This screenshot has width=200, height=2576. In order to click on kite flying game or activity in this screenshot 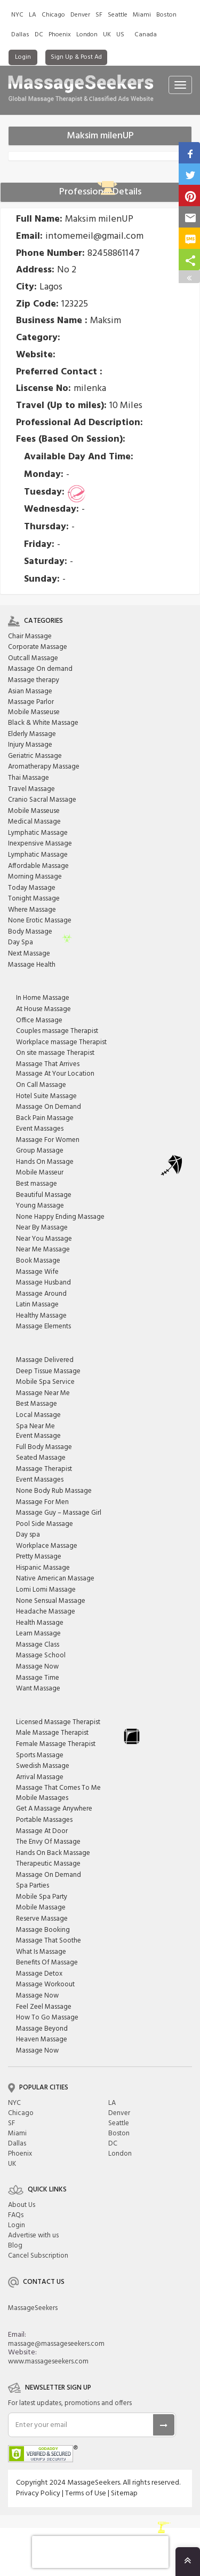, I will do `click(172, 1164)`.